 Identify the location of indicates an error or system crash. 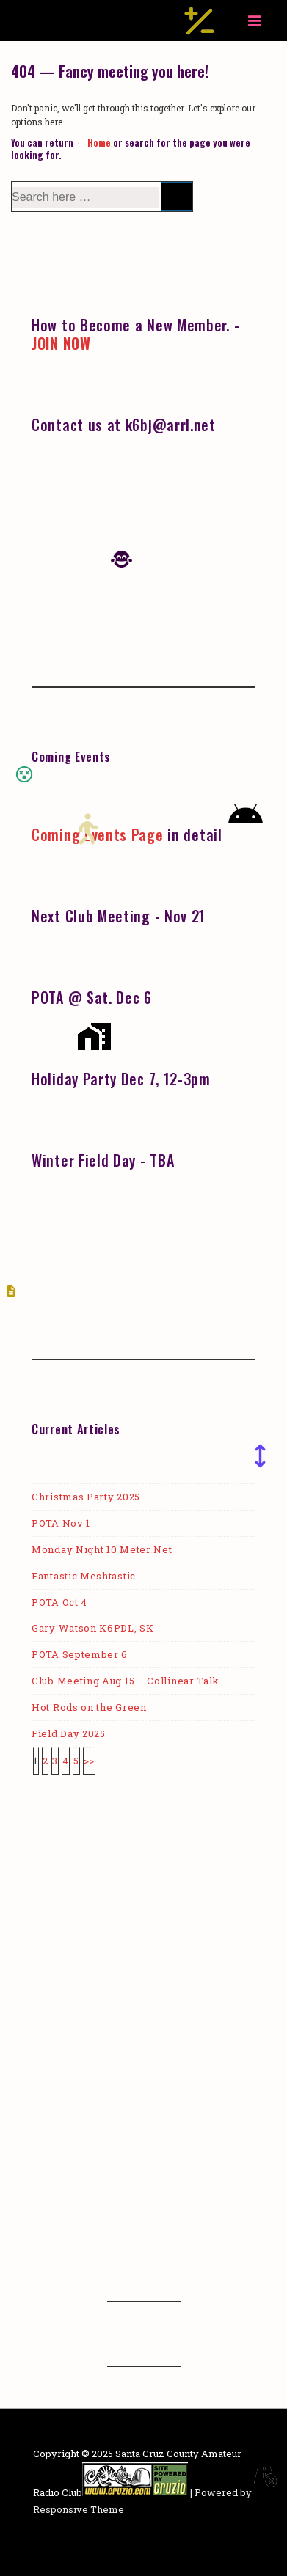
(24, 774).